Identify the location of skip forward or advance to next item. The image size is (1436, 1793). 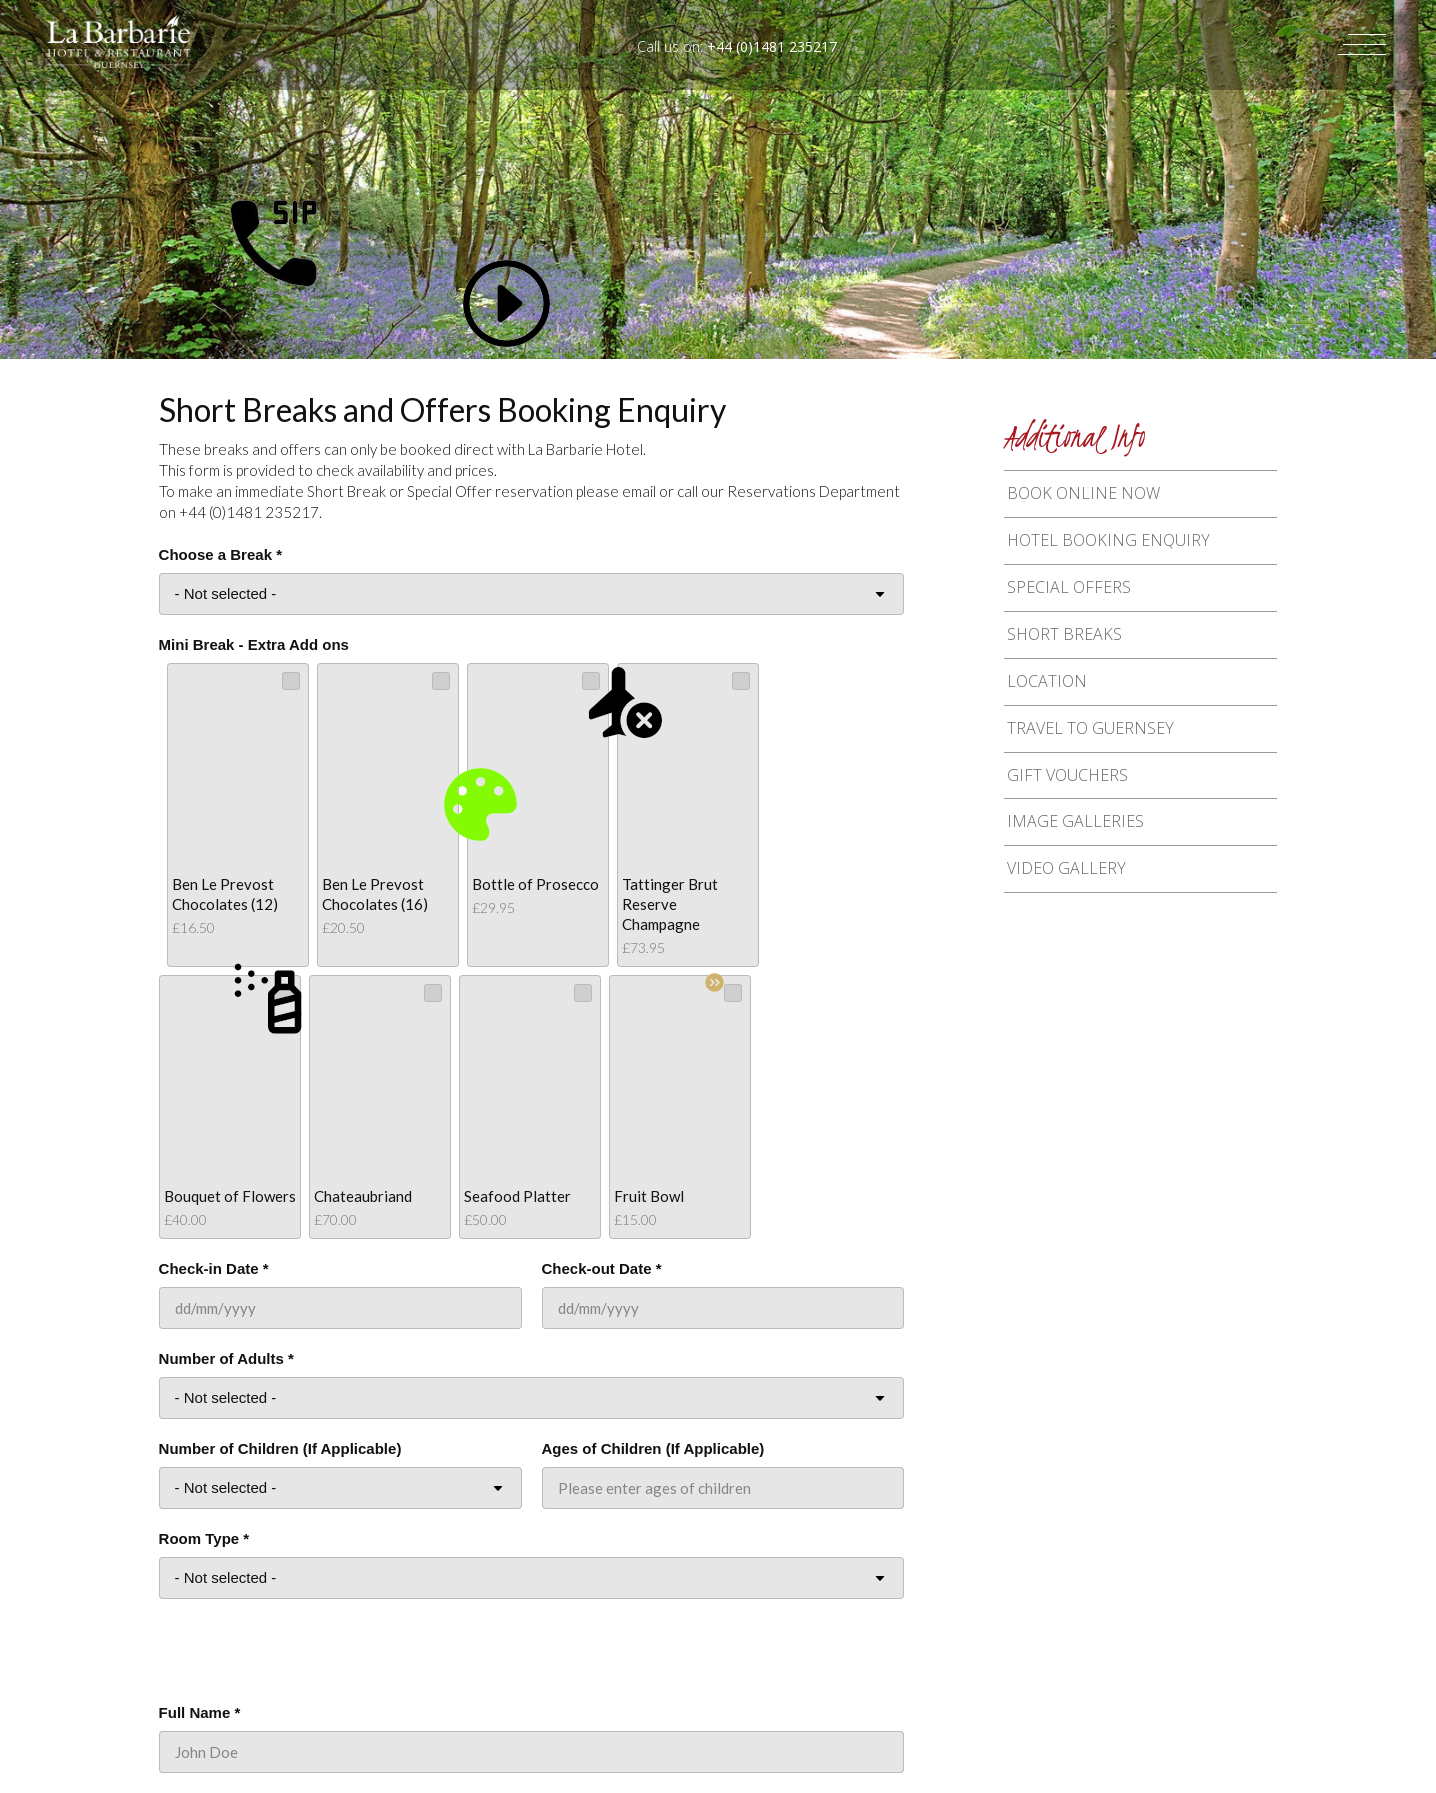
(714, 982).